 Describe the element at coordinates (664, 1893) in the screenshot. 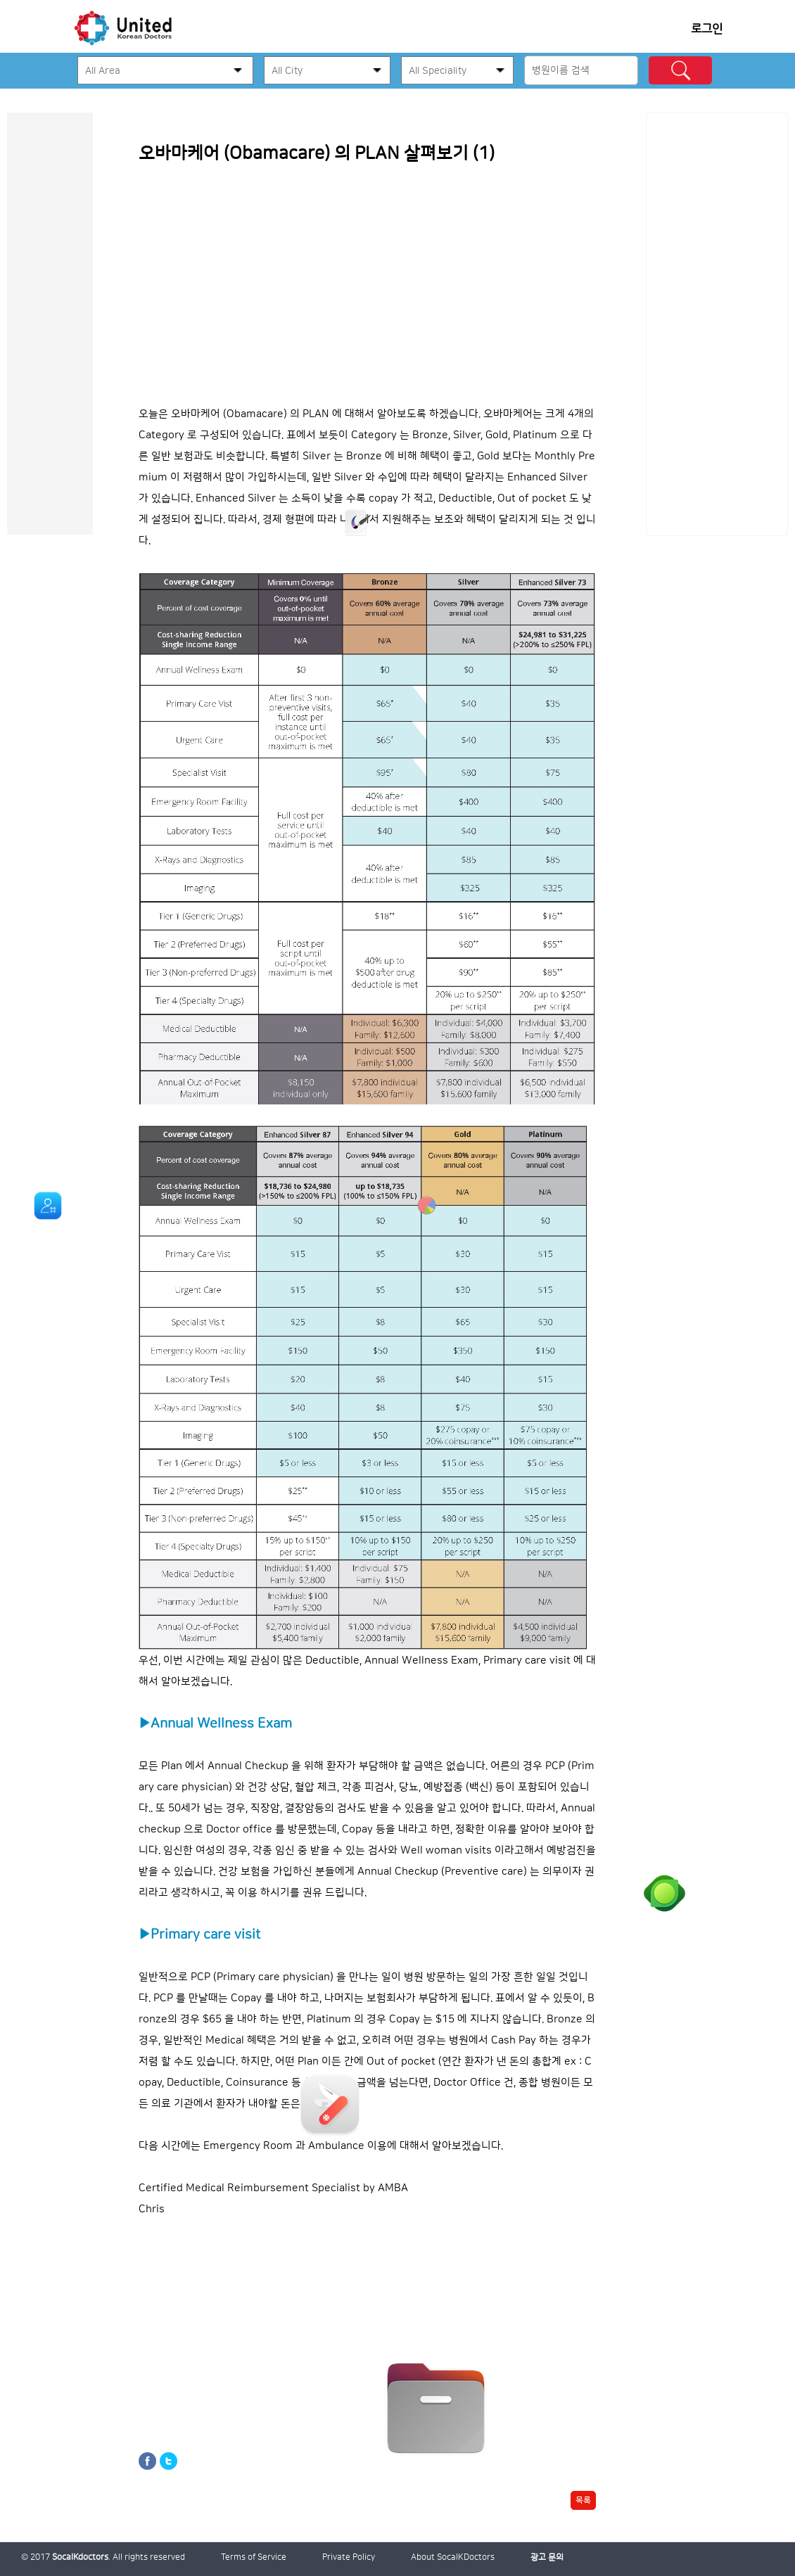

I see `open the recommendations app` at that location.